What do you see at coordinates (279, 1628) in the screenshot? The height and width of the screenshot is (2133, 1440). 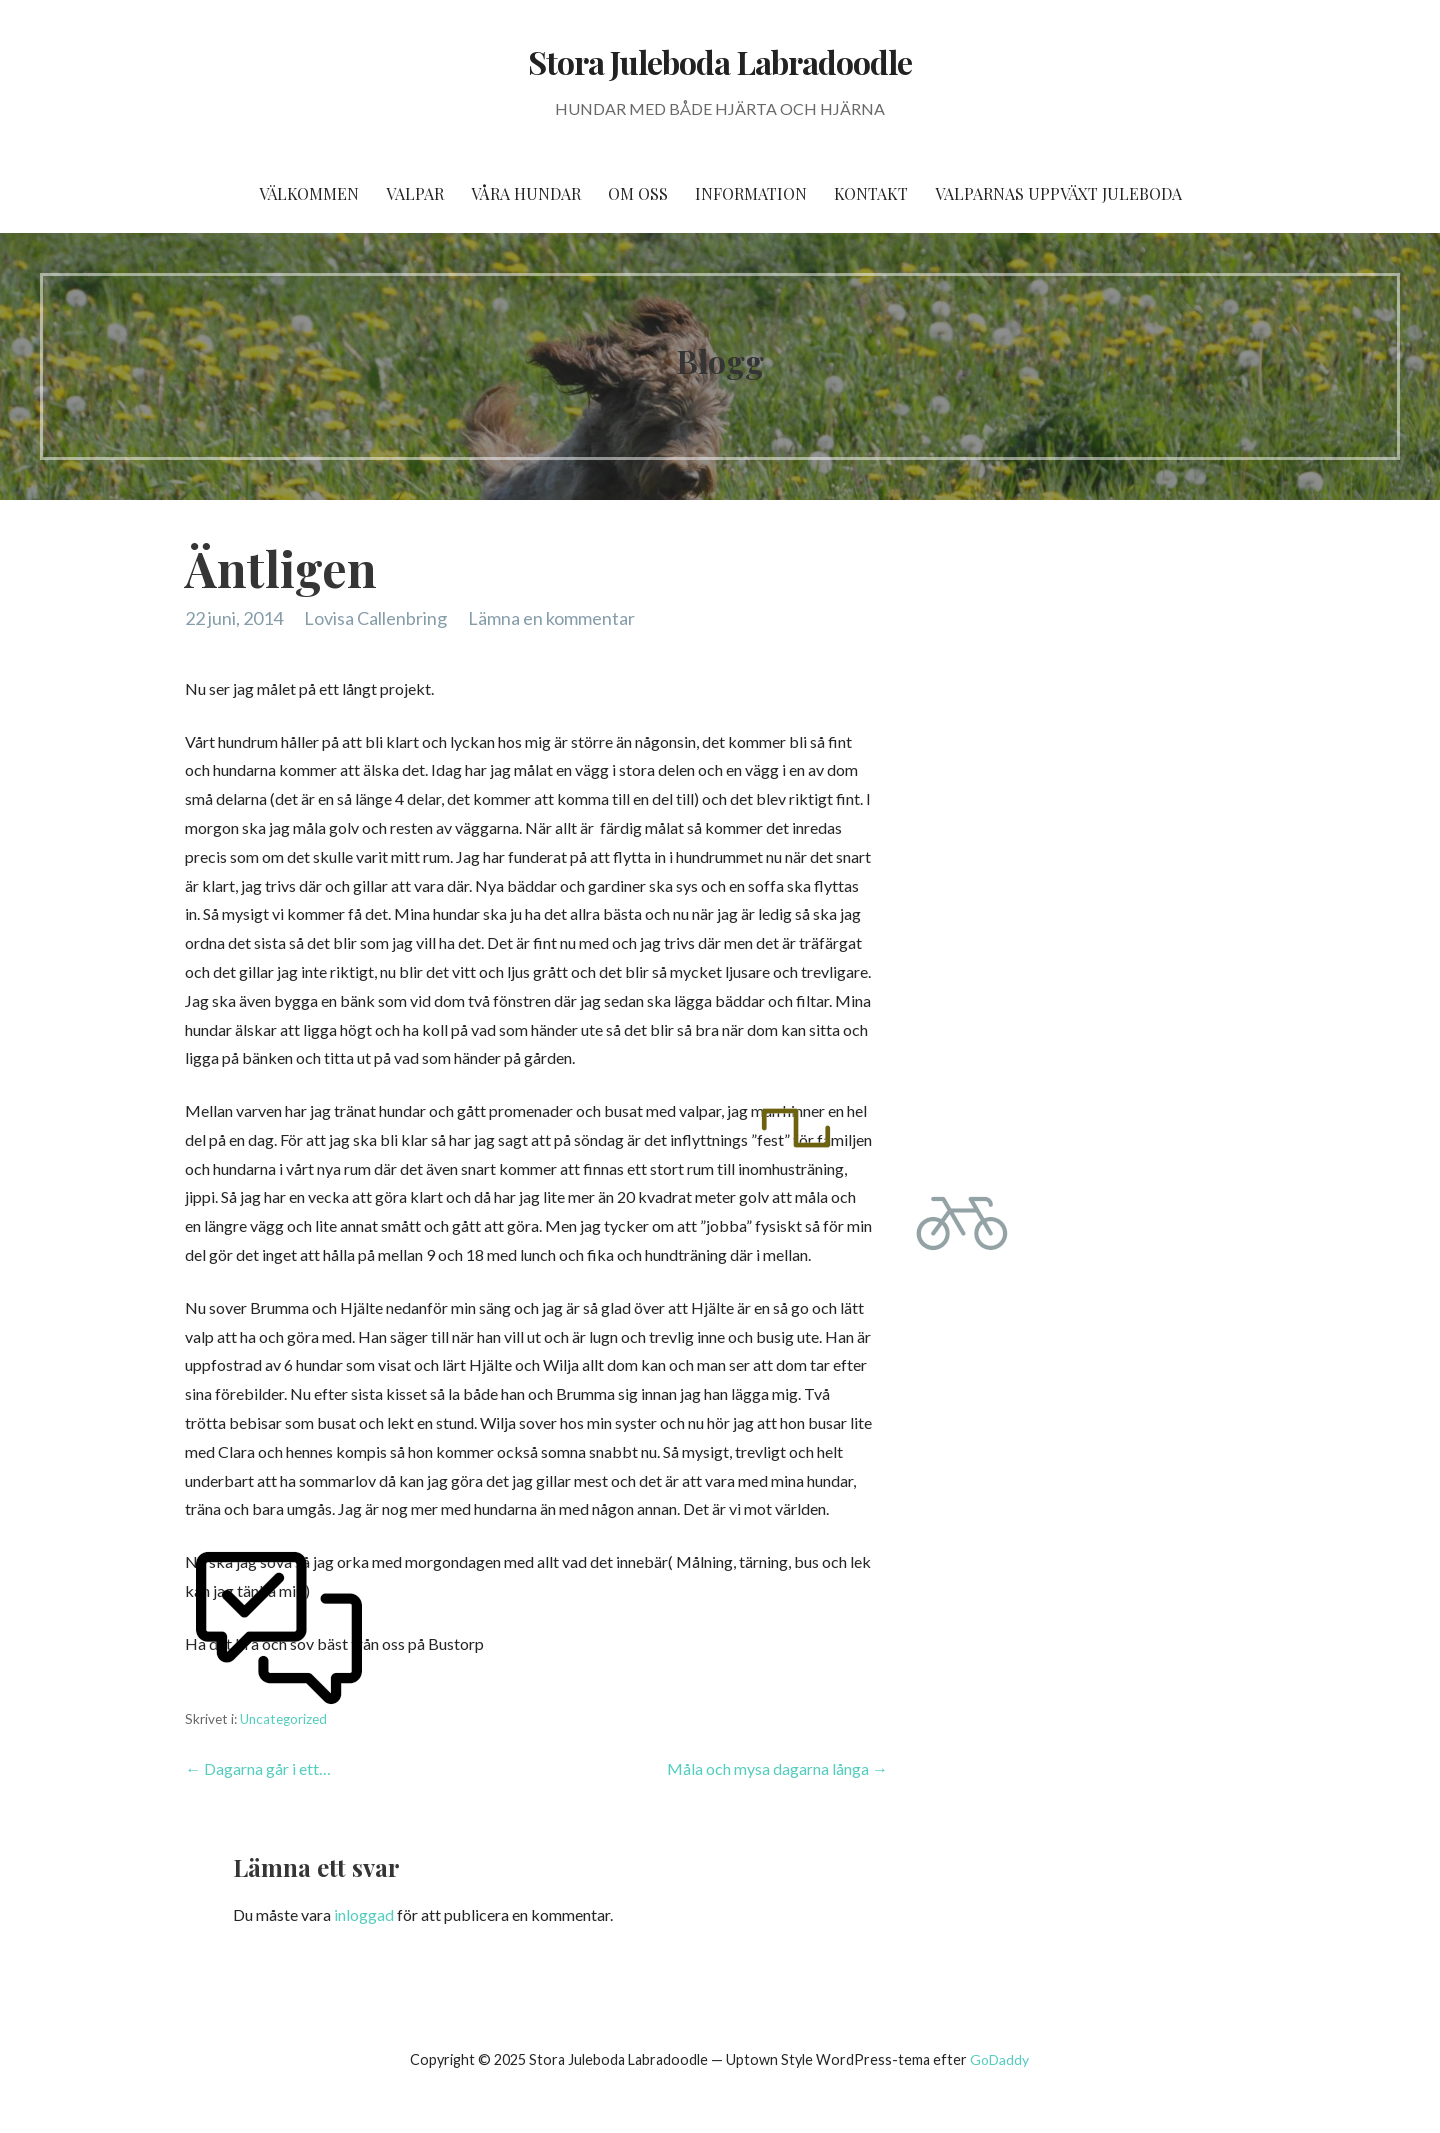 I see `indicates a discussion has been closed or resolved` at bounding box center [279, 1628].